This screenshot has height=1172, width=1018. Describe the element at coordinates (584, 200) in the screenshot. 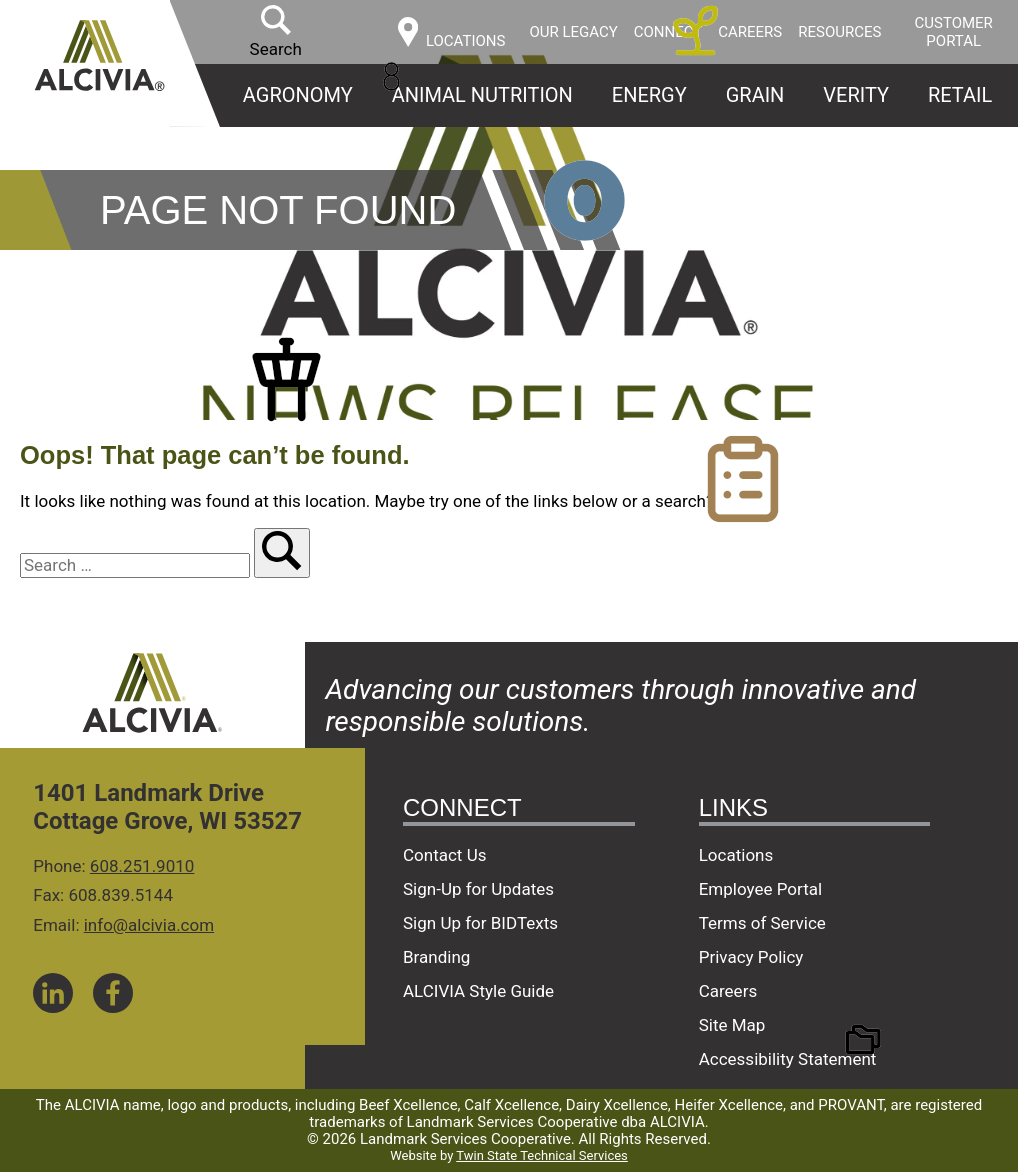

I see `indicates zero items or empty count` at that location.